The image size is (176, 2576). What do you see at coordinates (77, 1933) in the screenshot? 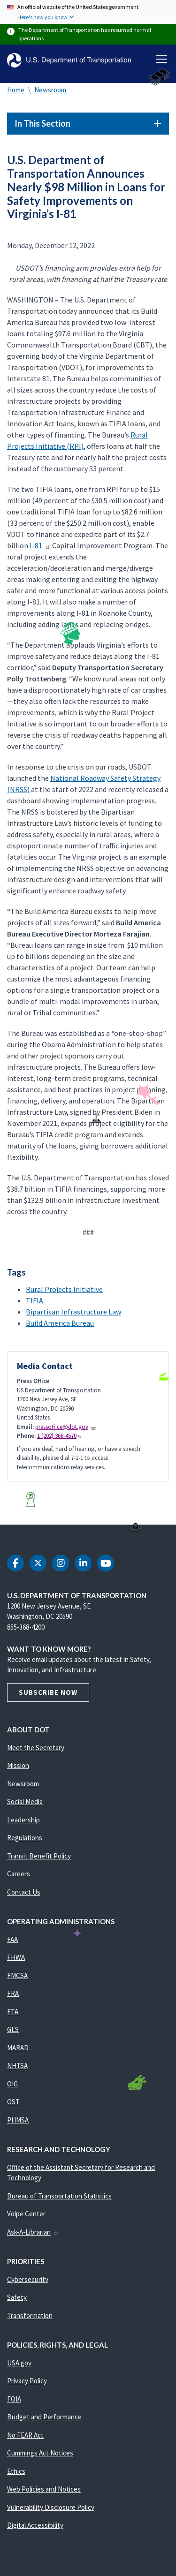
I see `throwing star weapon in a game inventory` at bounding box center [77, 1933].